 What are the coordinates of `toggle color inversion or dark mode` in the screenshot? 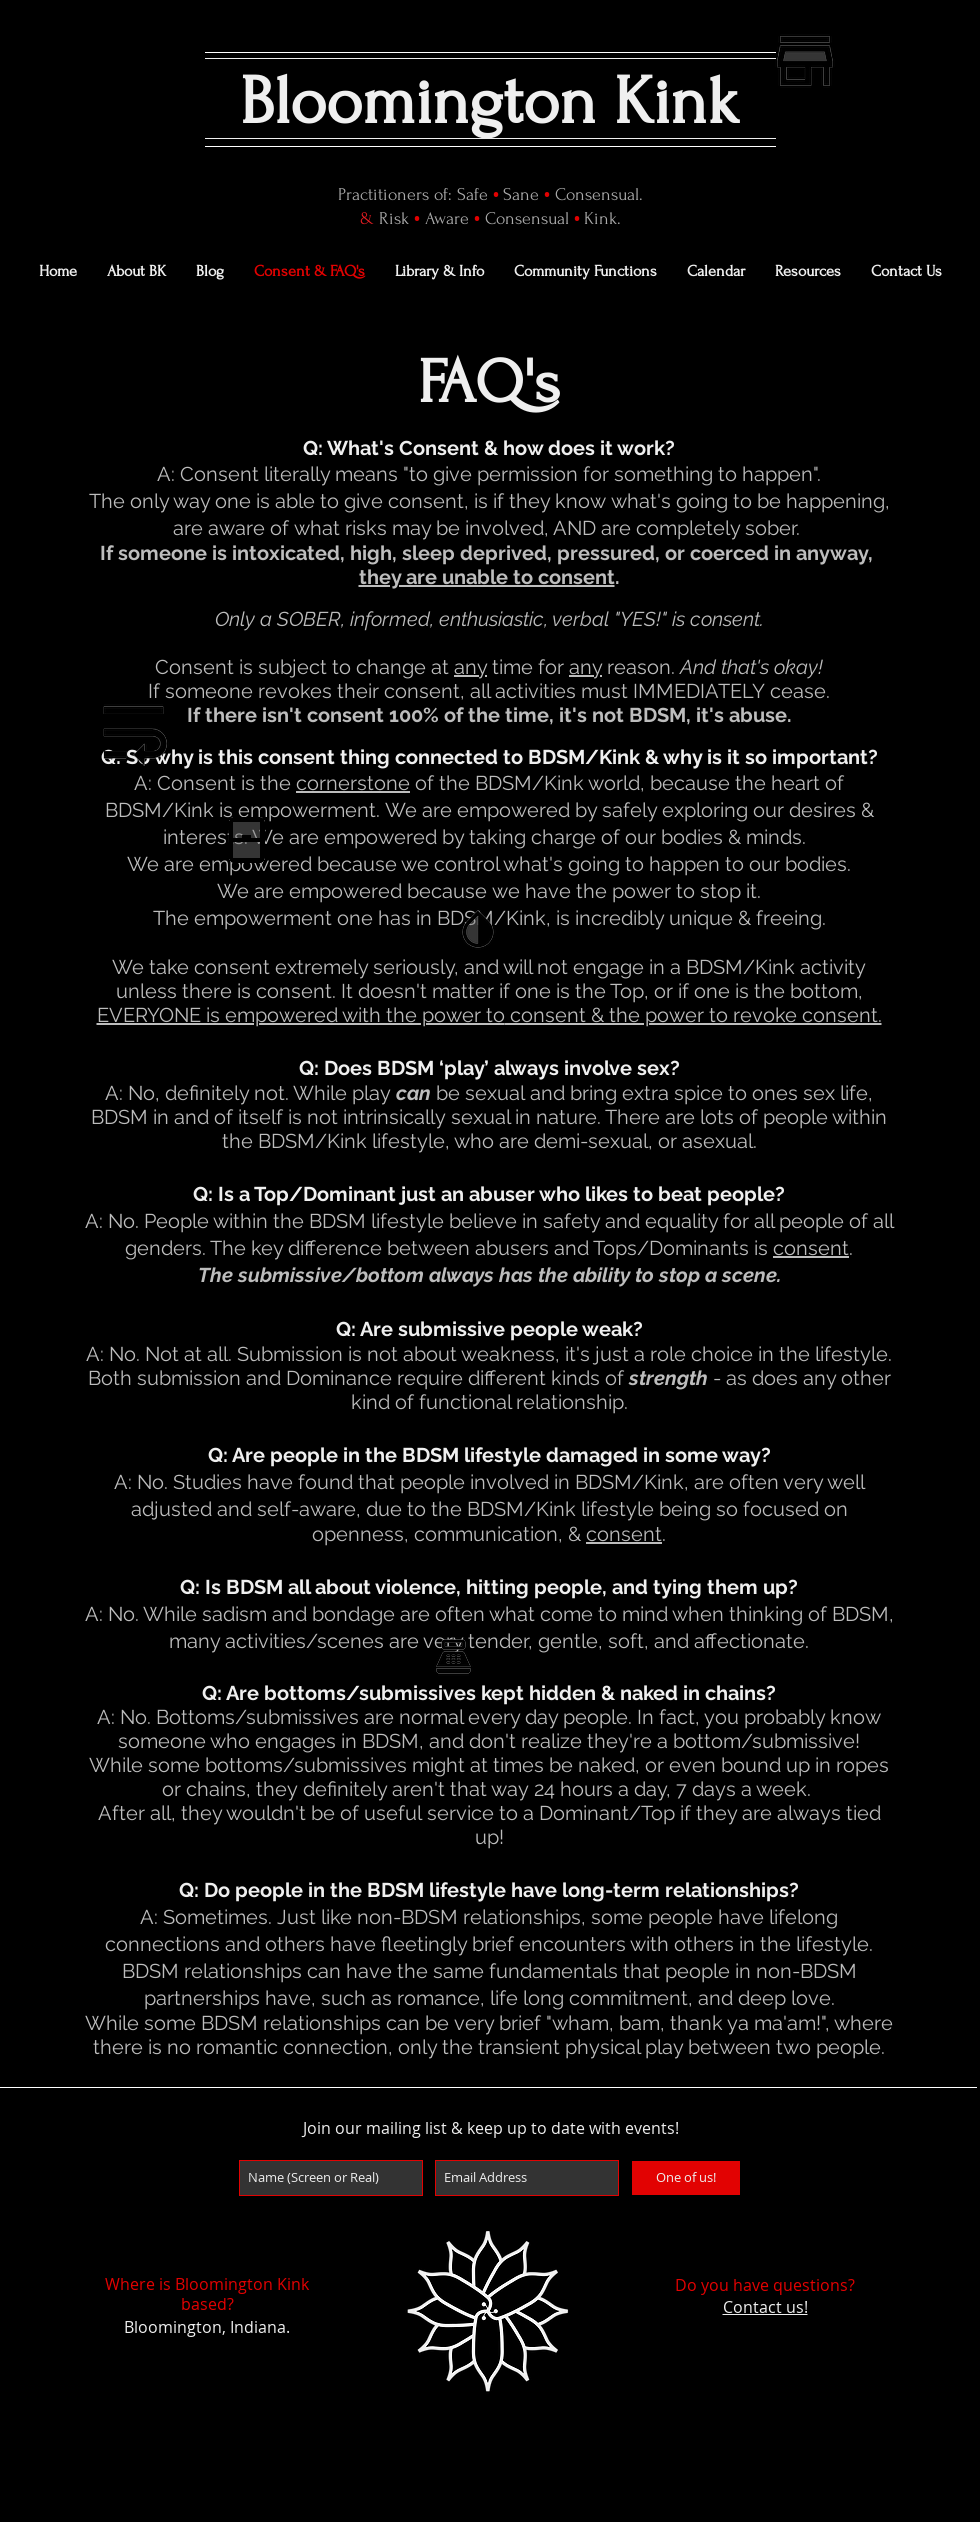 It's located at (478, 929).